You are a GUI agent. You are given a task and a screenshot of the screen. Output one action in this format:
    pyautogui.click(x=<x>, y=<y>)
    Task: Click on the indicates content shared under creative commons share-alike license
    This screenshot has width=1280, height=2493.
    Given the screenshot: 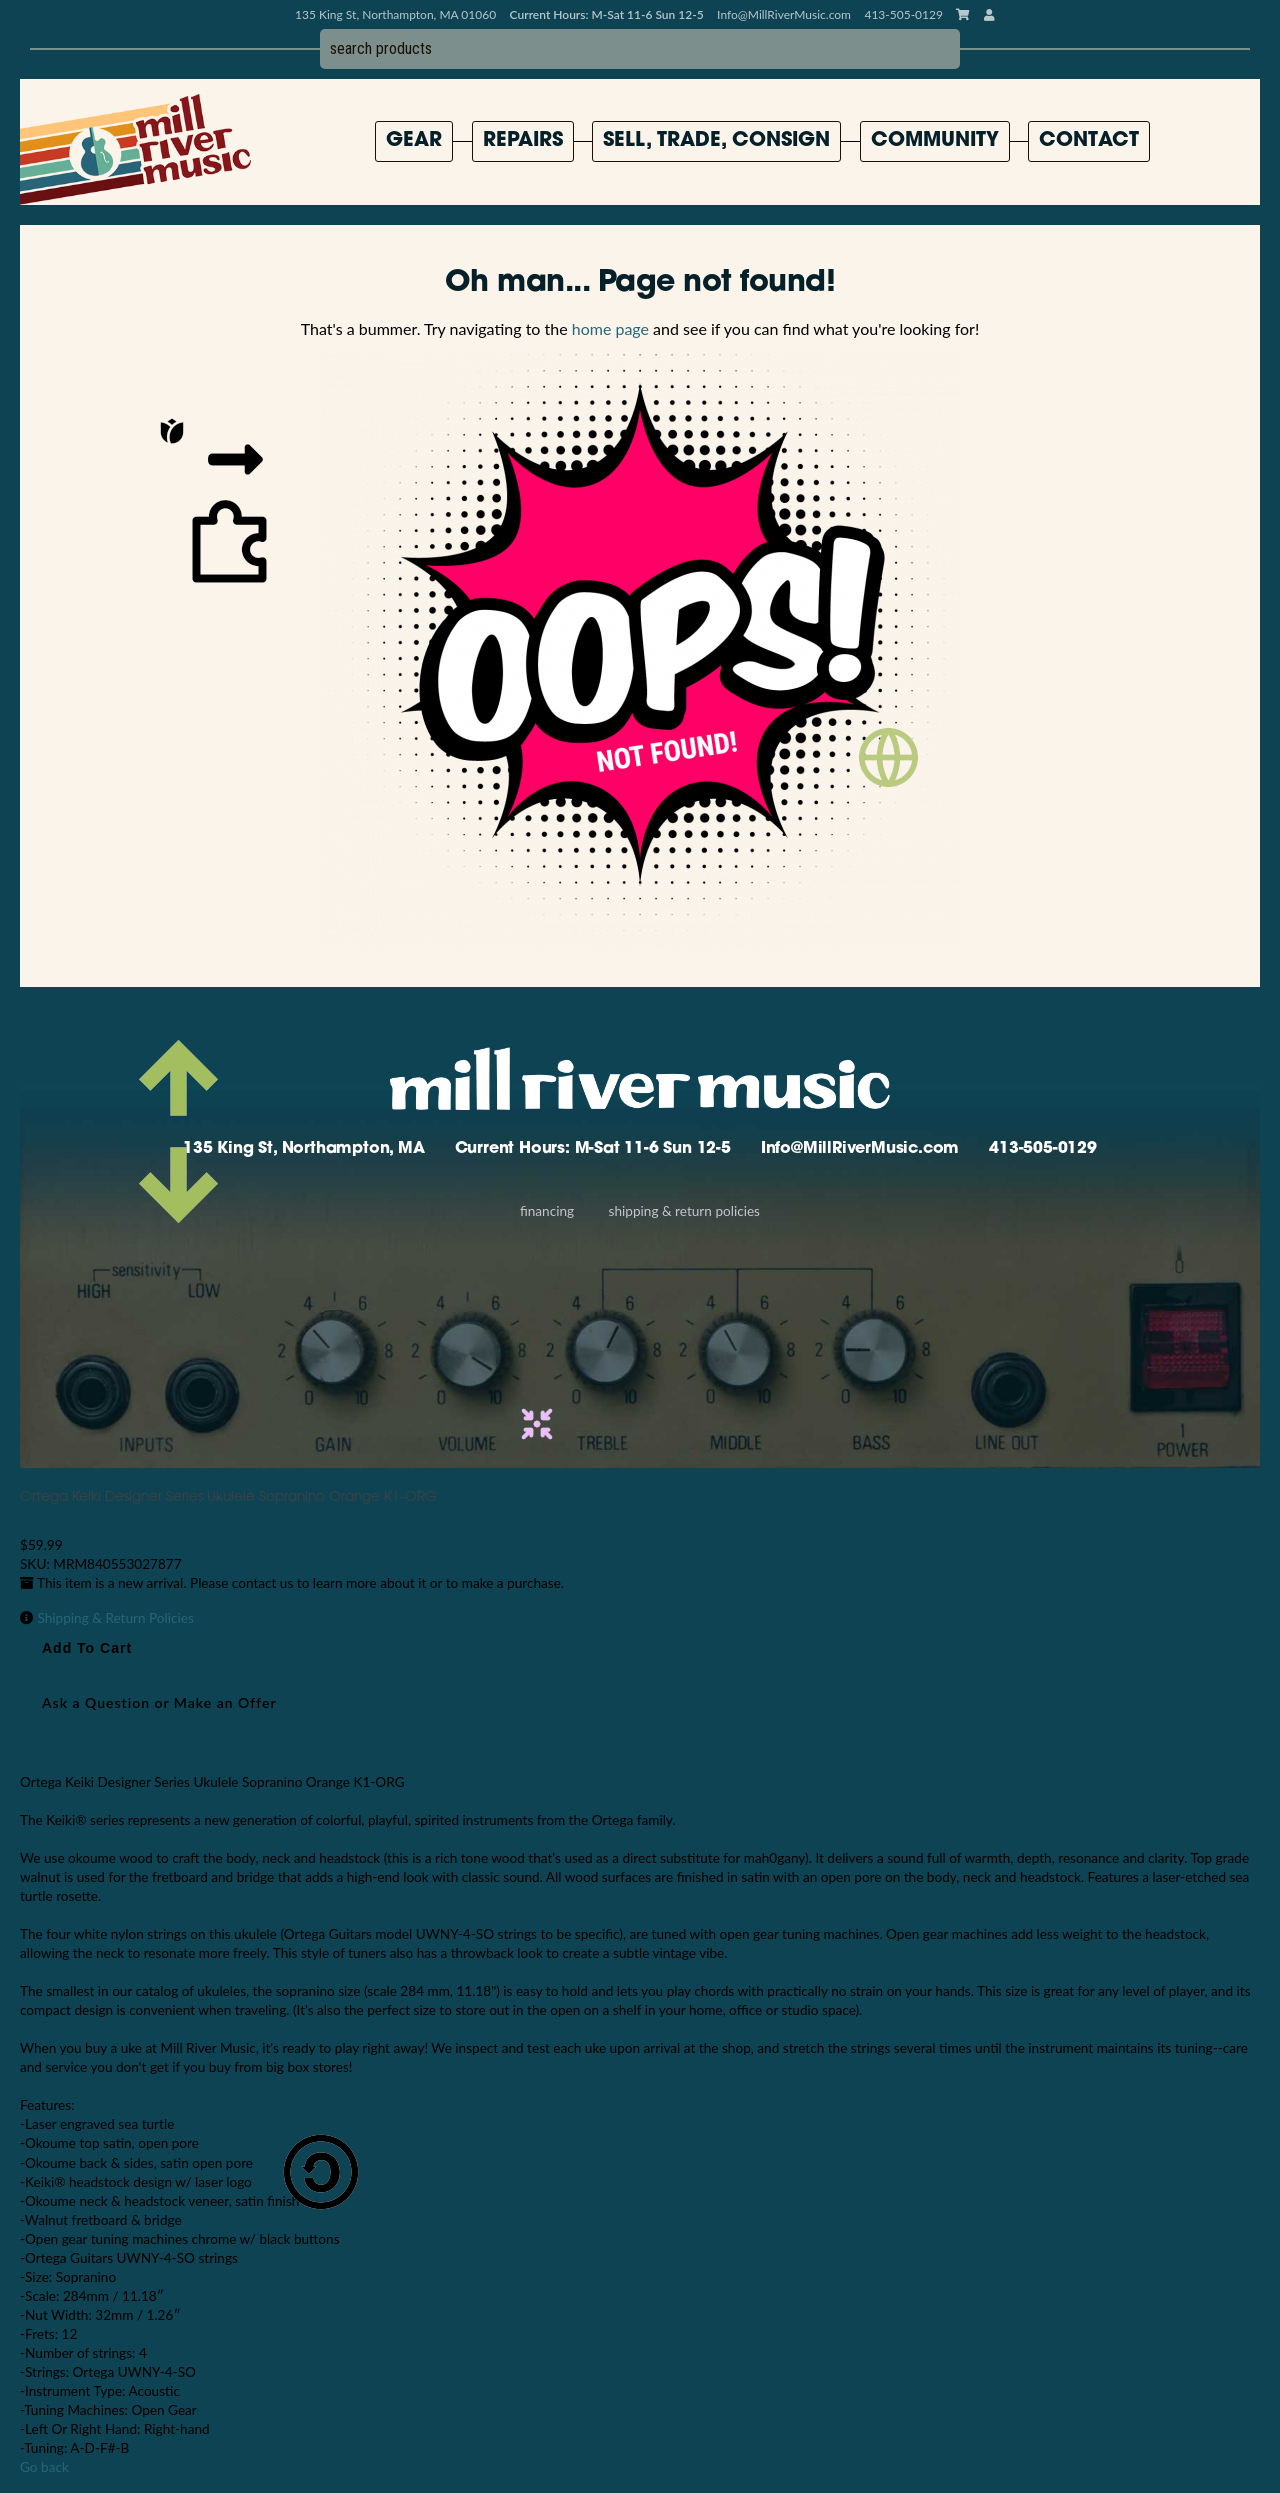 What is the action you would take?
    pyautogui.click(x=321, y=2172)
    